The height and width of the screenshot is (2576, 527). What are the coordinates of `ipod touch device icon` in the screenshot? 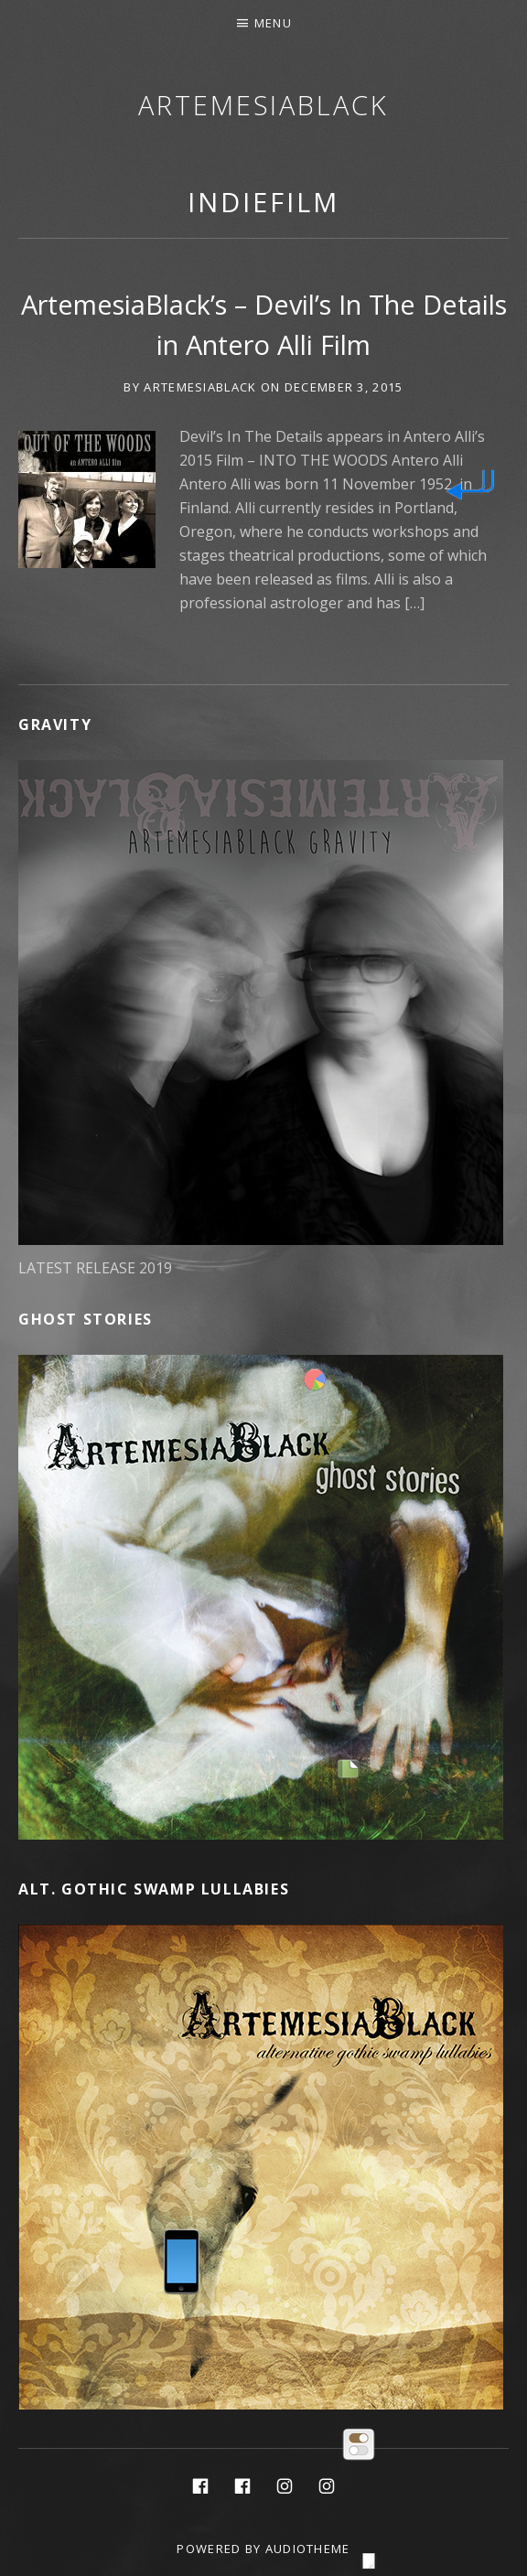 It's located at (181, 2260).